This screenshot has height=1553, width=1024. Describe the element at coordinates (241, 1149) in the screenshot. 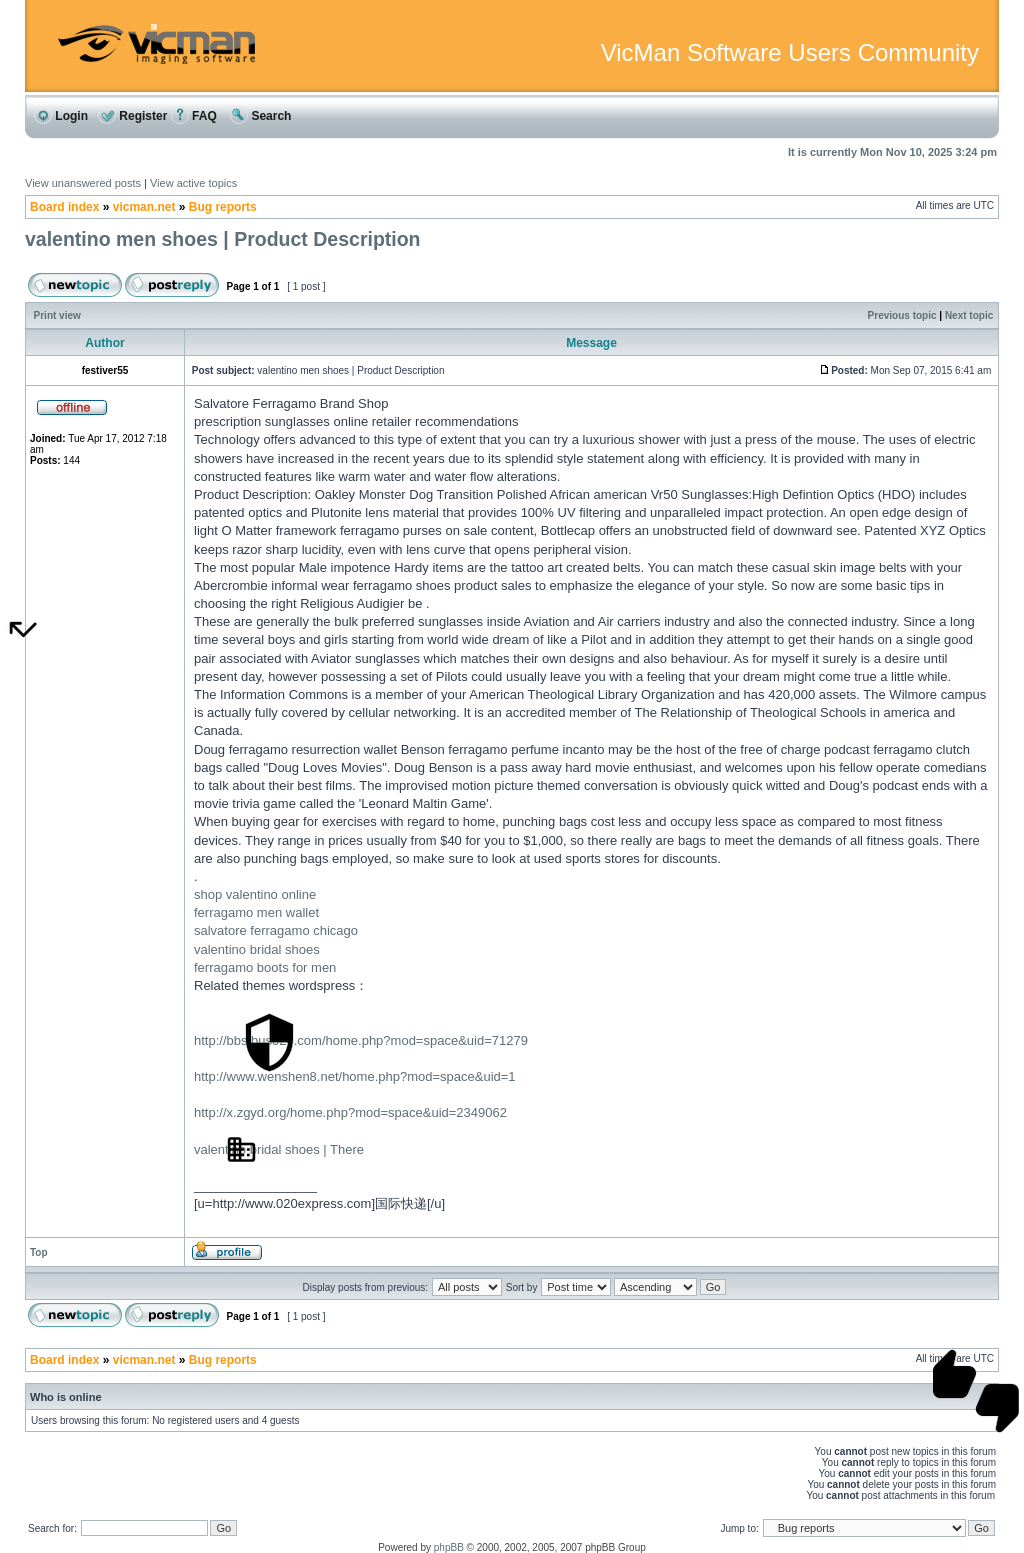

I see `view organization or company details` at that location.